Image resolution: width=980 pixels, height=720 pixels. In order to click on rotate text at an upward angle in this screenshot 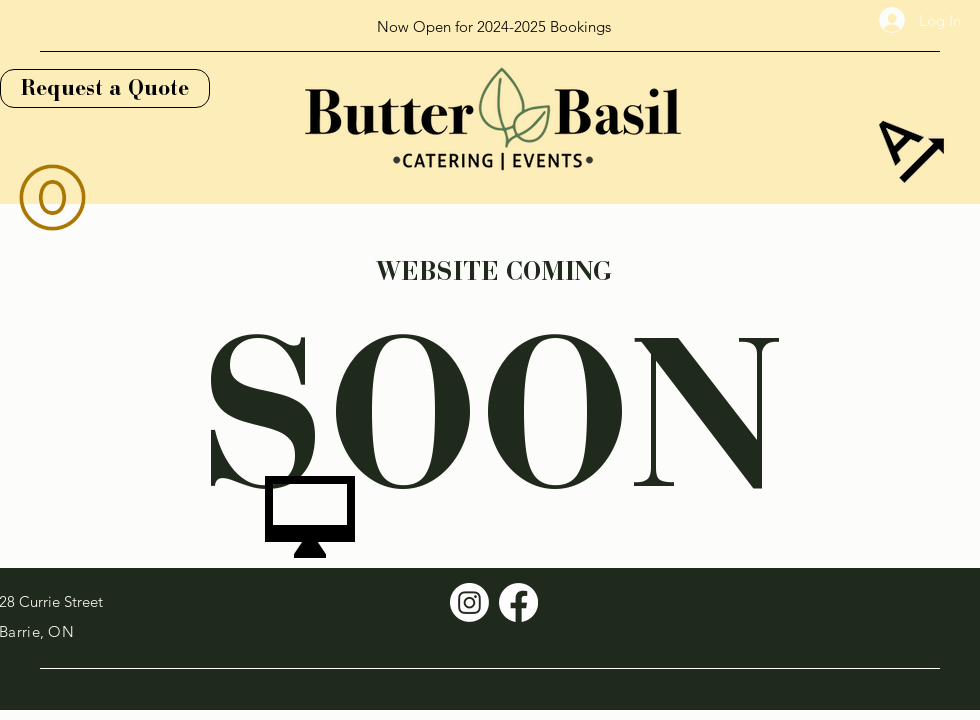, I will do `click(910, 149)`.